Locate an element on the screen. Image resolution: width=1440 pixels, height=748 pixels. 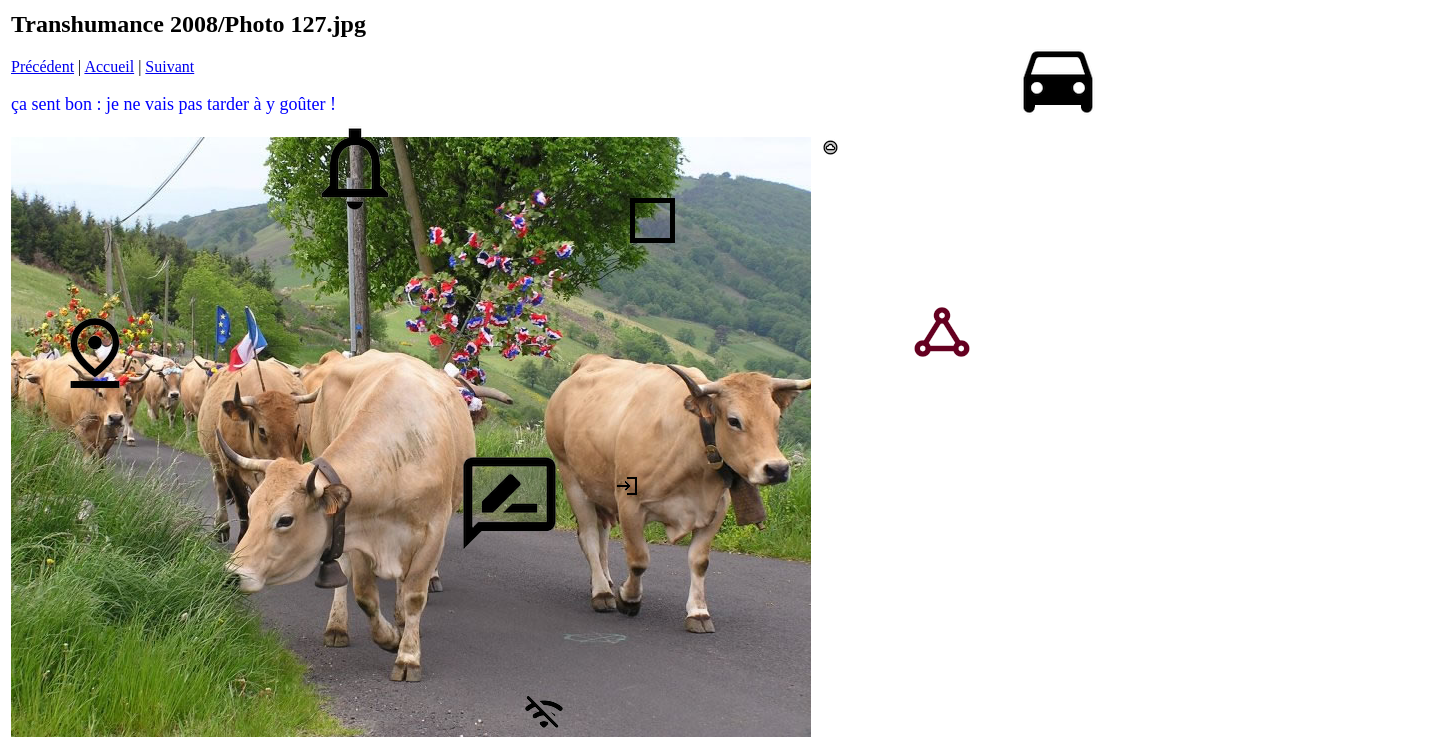
indicates wifi is disabled or unavailable is located at coordinates (544, 714).